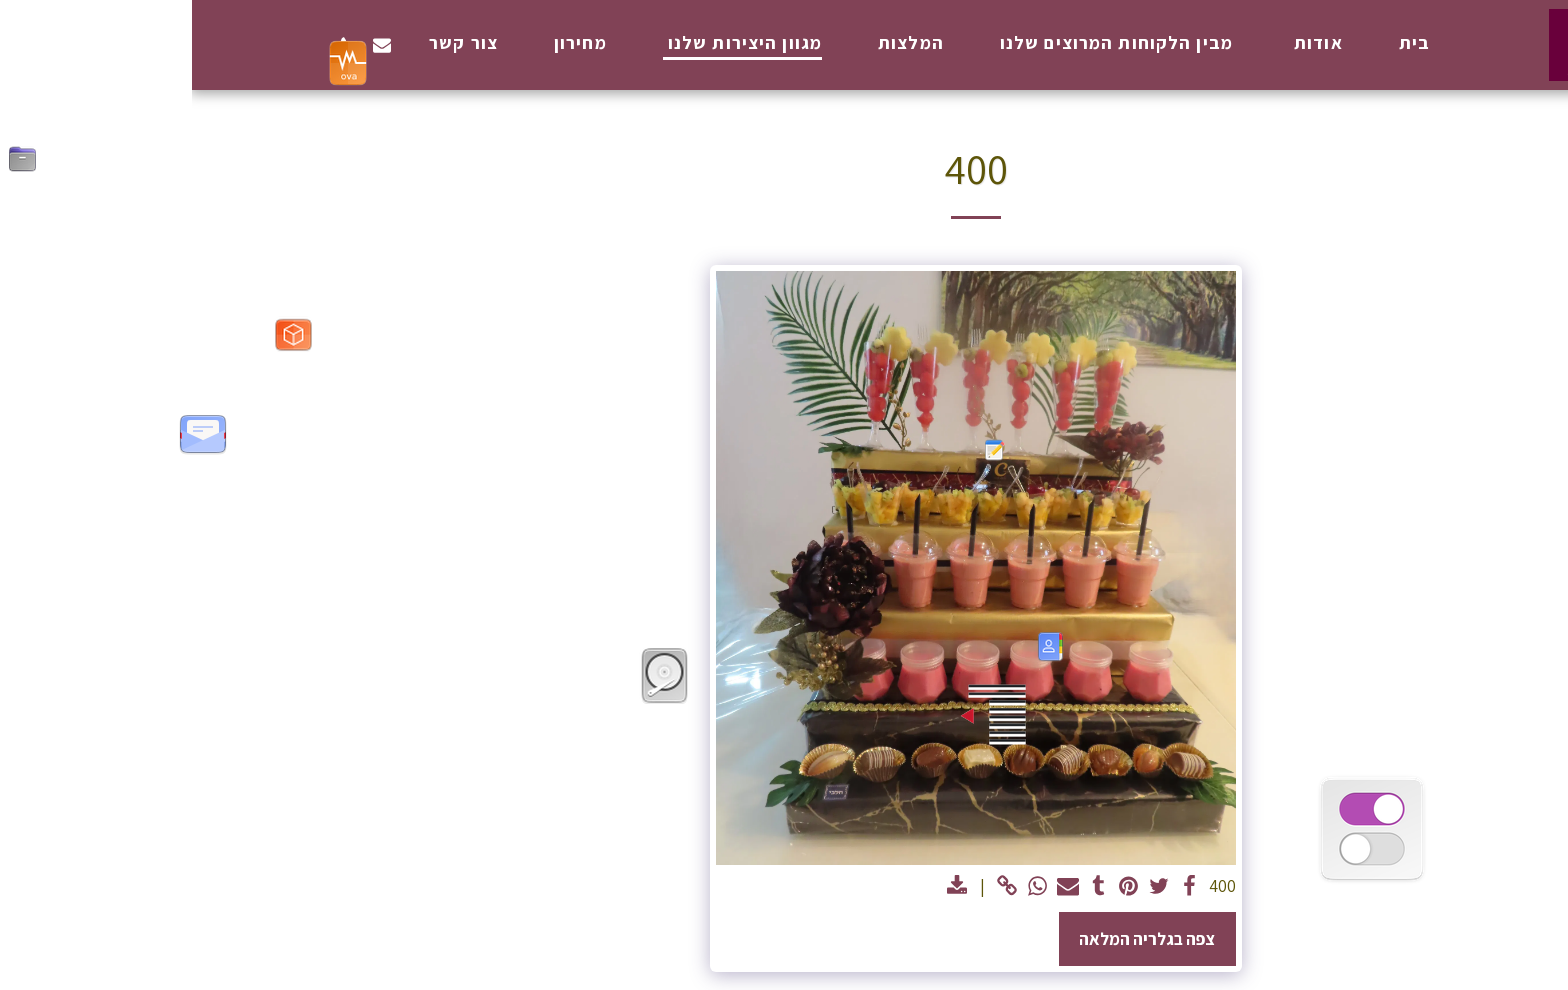 This screenshot has height=990, width=1568. Describe the element at coordinates (348, 63) in the screenshot. I see `VirtualBox appliance file (.ova format)` at that location.